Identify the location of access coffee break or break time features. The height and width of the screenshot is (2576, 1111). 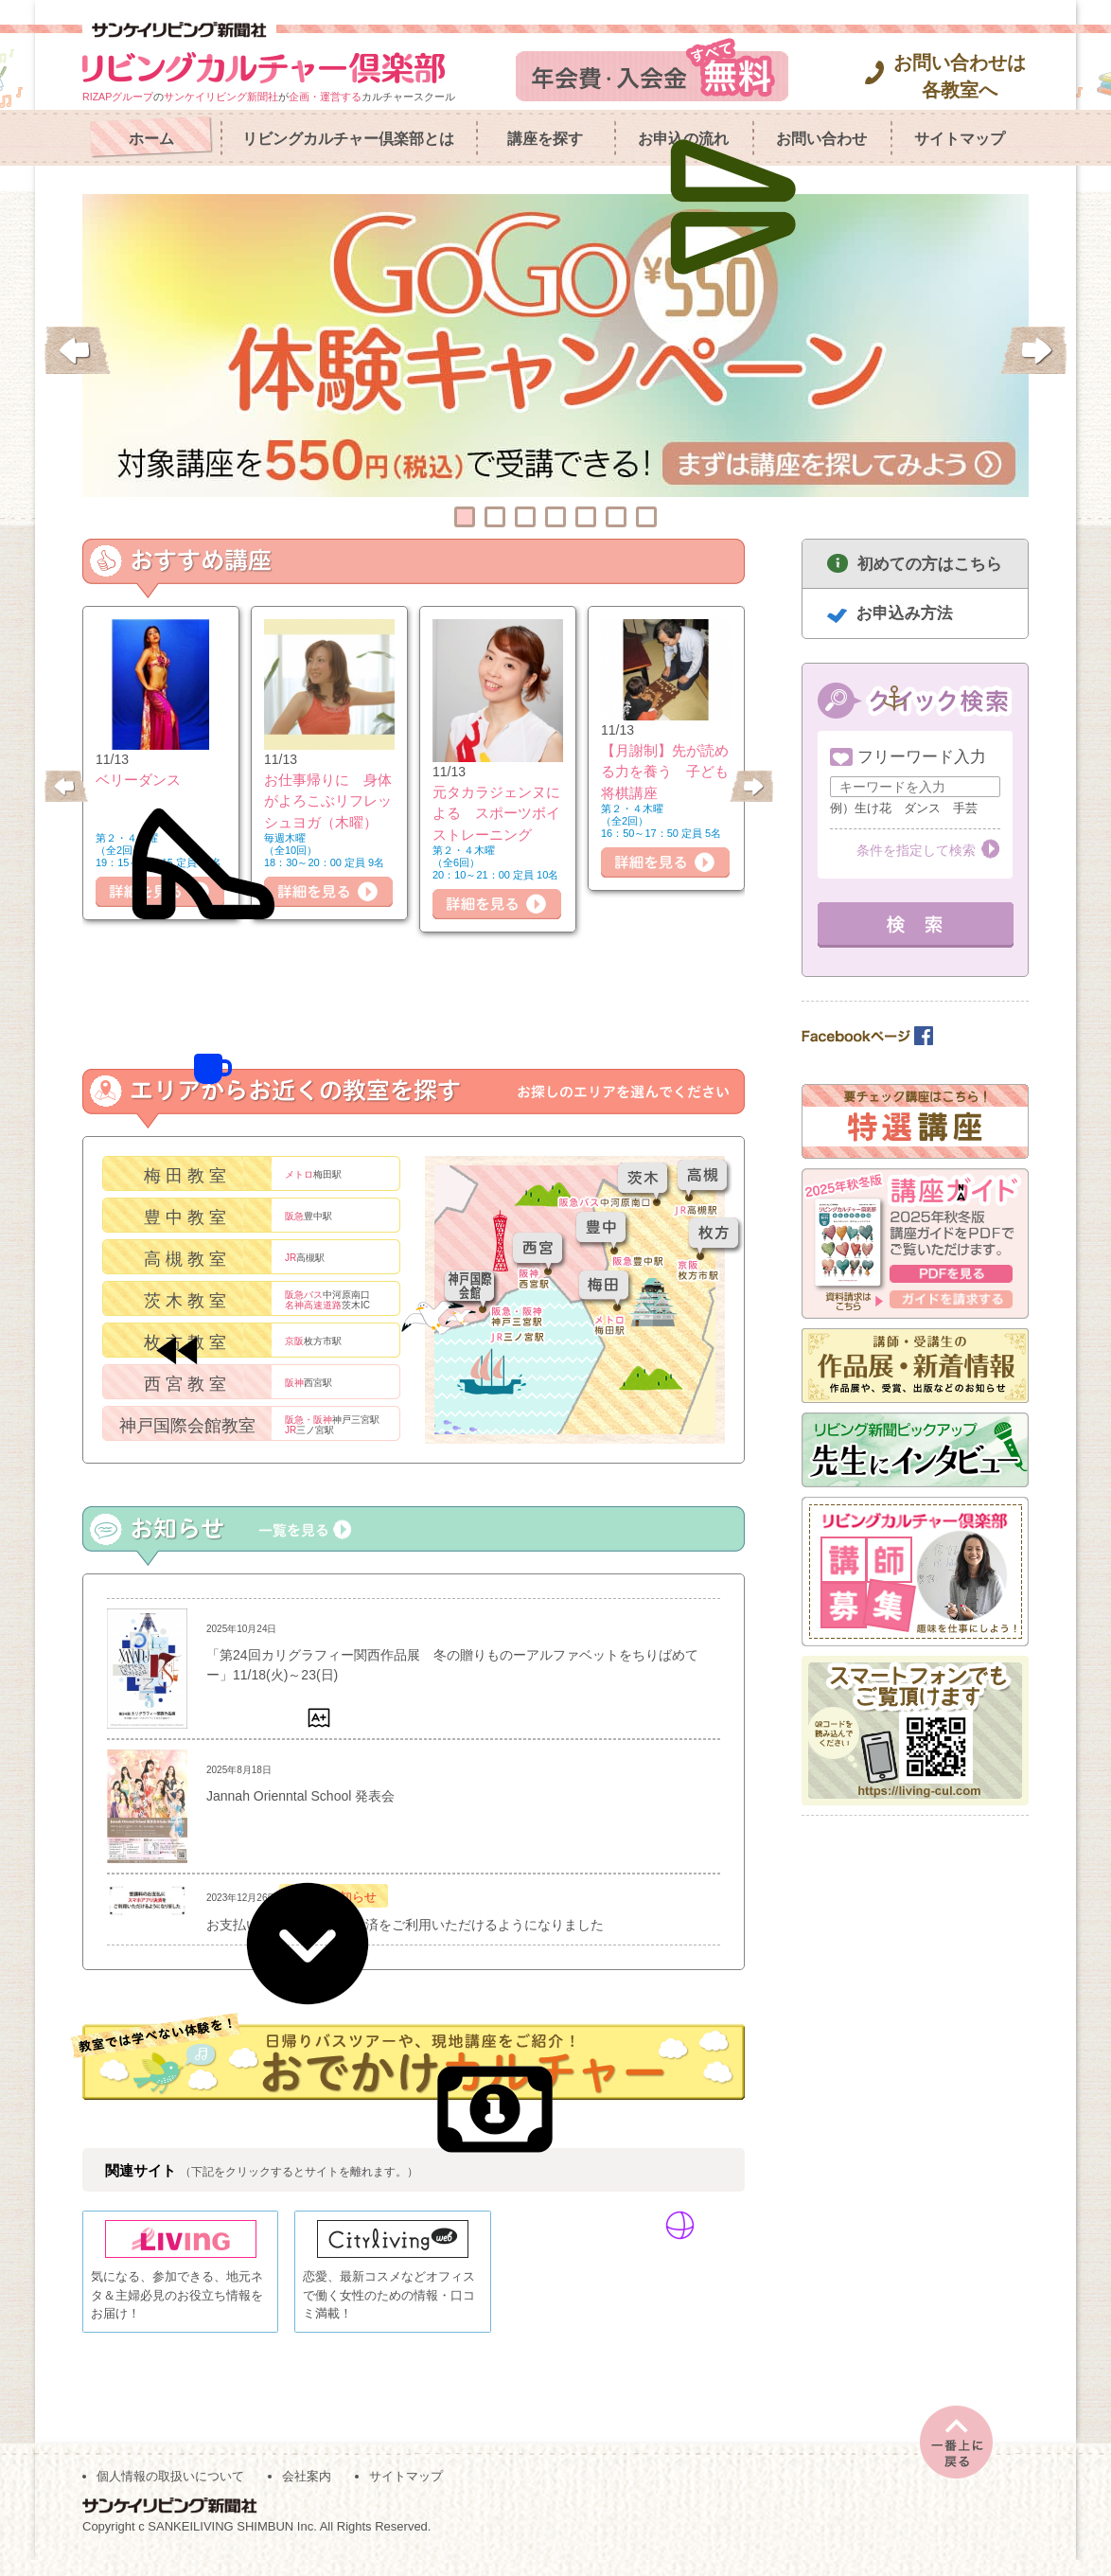
(213, 1069).